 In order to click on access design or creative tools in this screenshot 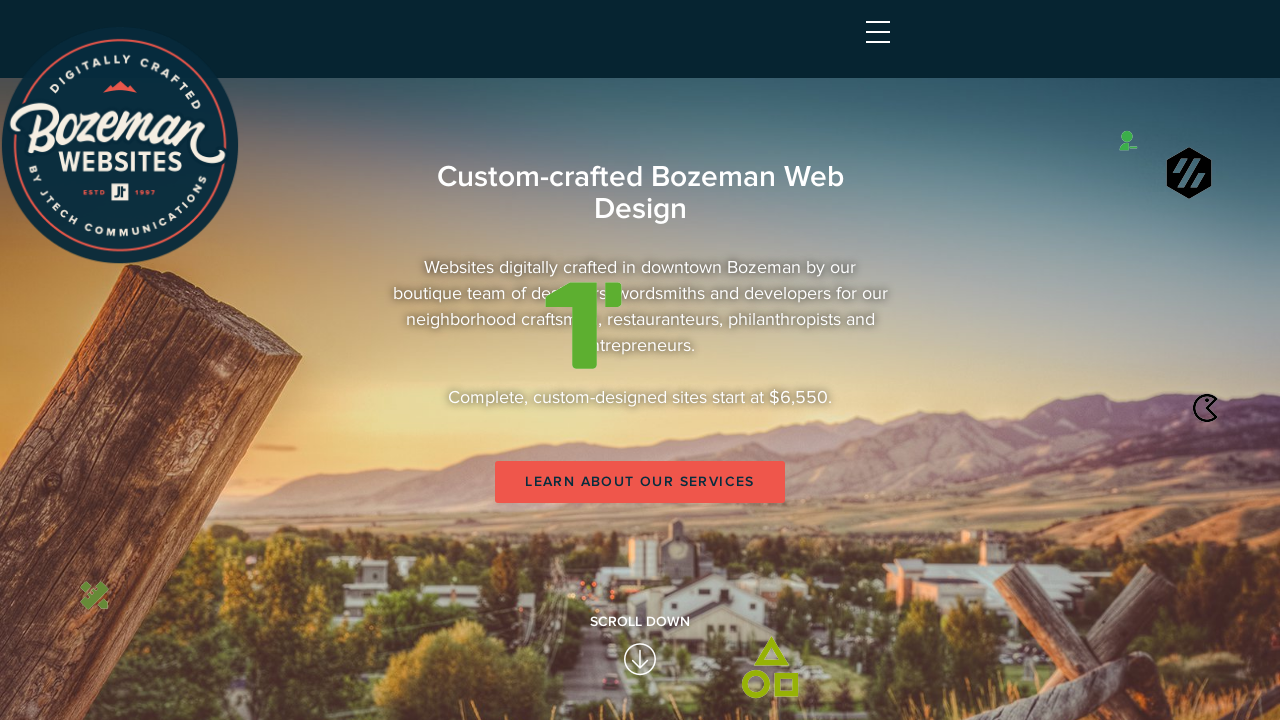, I will do `click(584, 323)`.